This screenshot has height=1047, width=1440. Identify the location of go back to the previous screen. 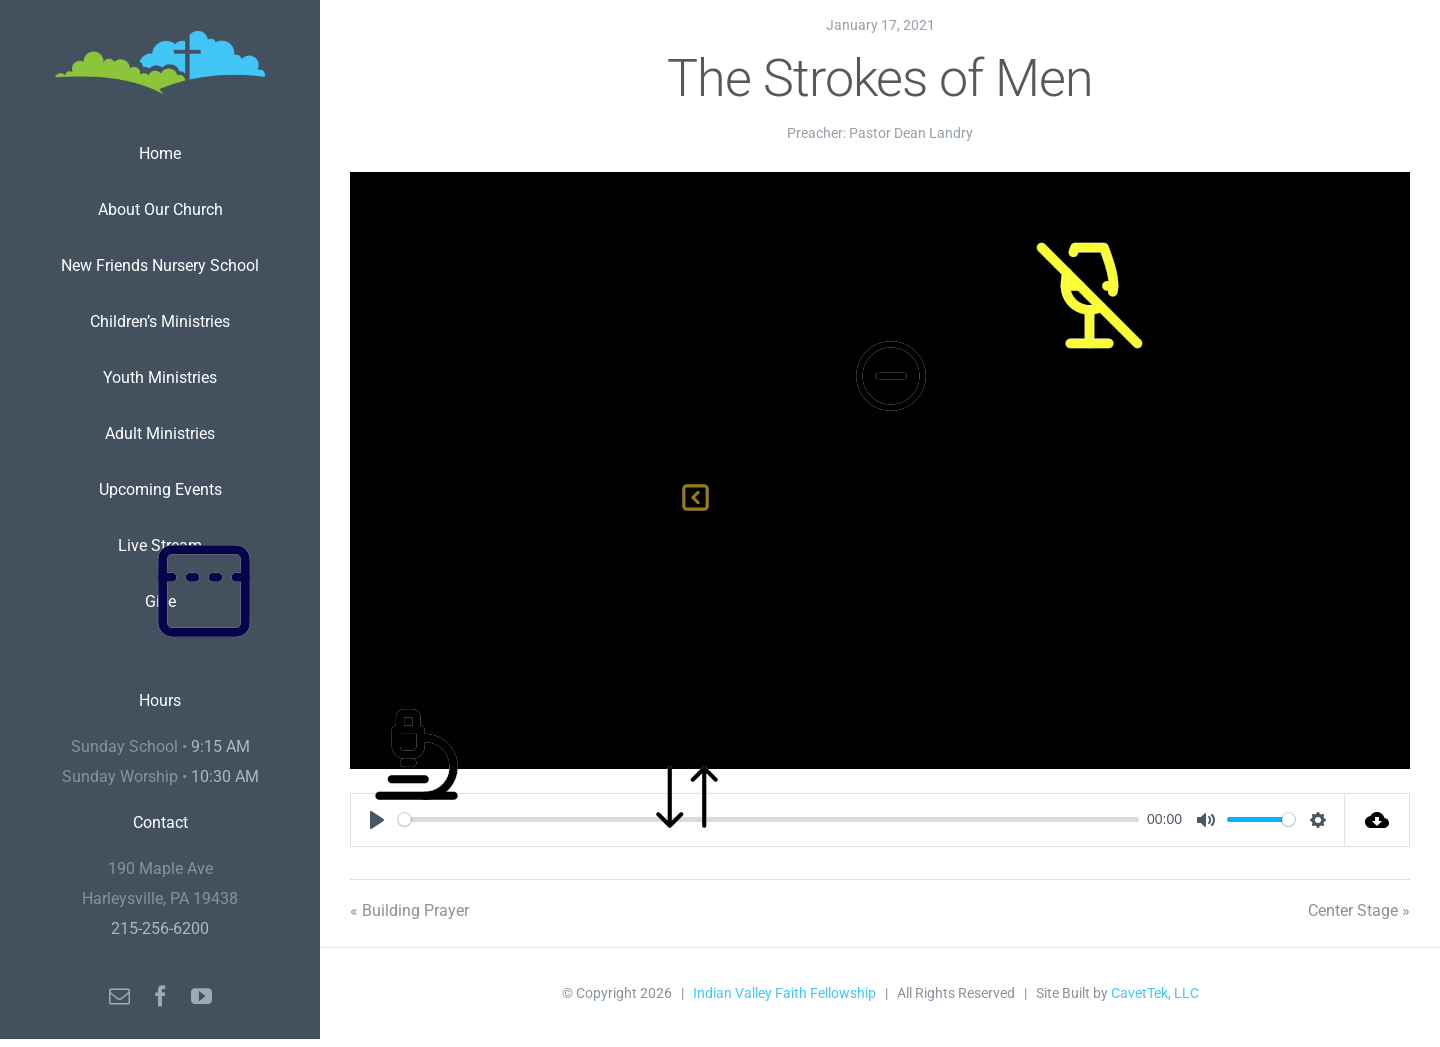
(695, 497).